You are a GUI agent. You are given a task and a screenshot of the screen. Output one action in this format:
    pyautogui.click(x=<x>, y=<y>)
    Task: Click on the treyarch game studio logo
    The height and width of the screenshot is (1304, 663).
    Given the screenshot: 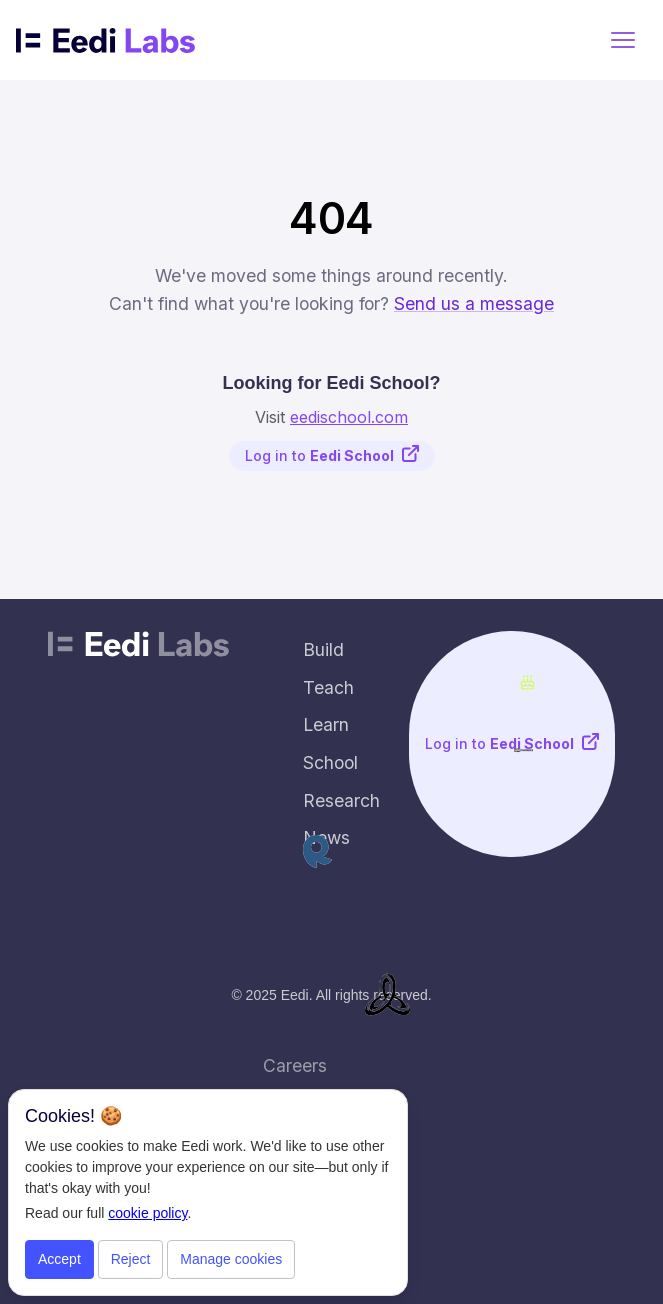 What is the action you would take?
    pyautogui.click(x=387, y=994)
    